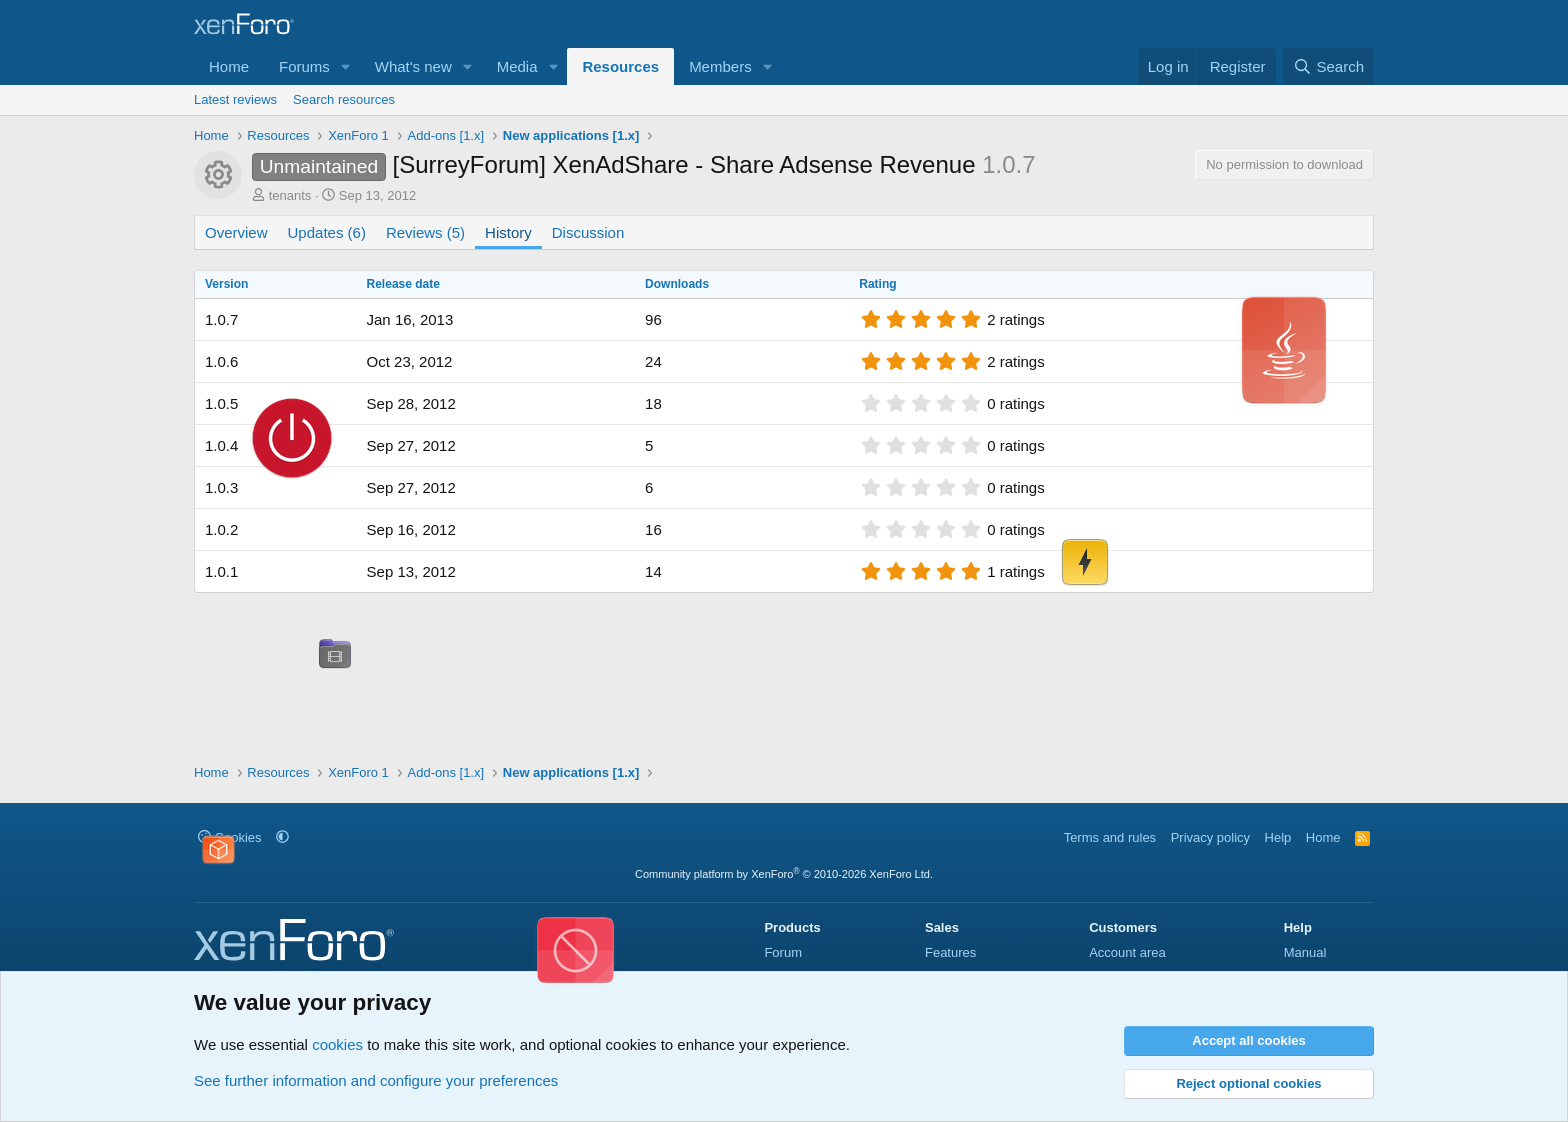  Describe the element at coordinates (575, 947) in the screenshot. I see `indicates a missing or unavailable image` at that location.